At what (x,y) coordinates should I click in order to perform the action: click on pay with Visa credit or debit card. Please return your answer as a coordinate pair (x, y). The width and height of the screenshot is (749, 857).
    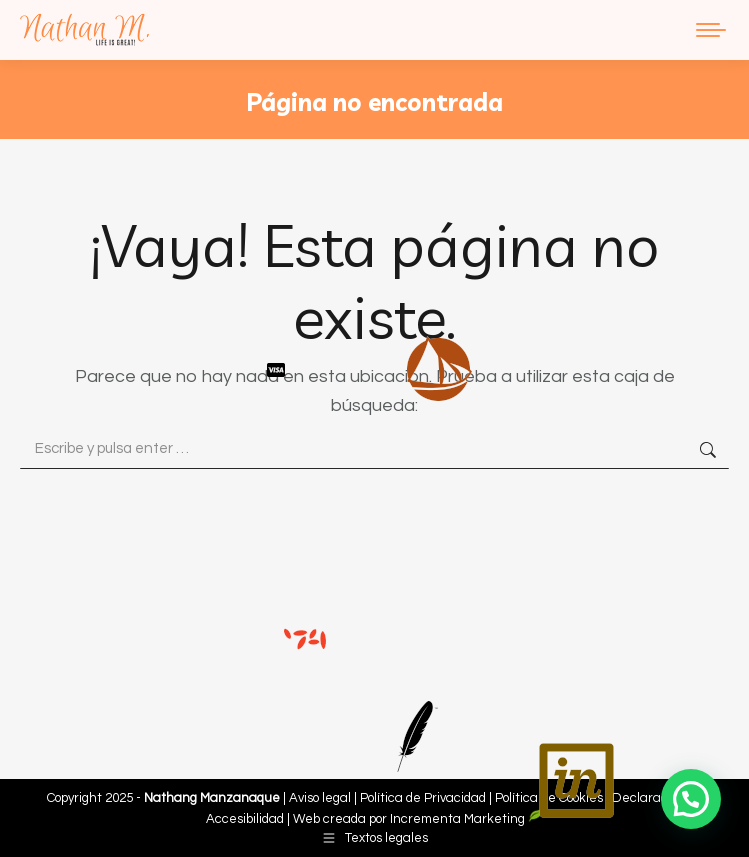
    Looking at the image, I should click on (276, 370).